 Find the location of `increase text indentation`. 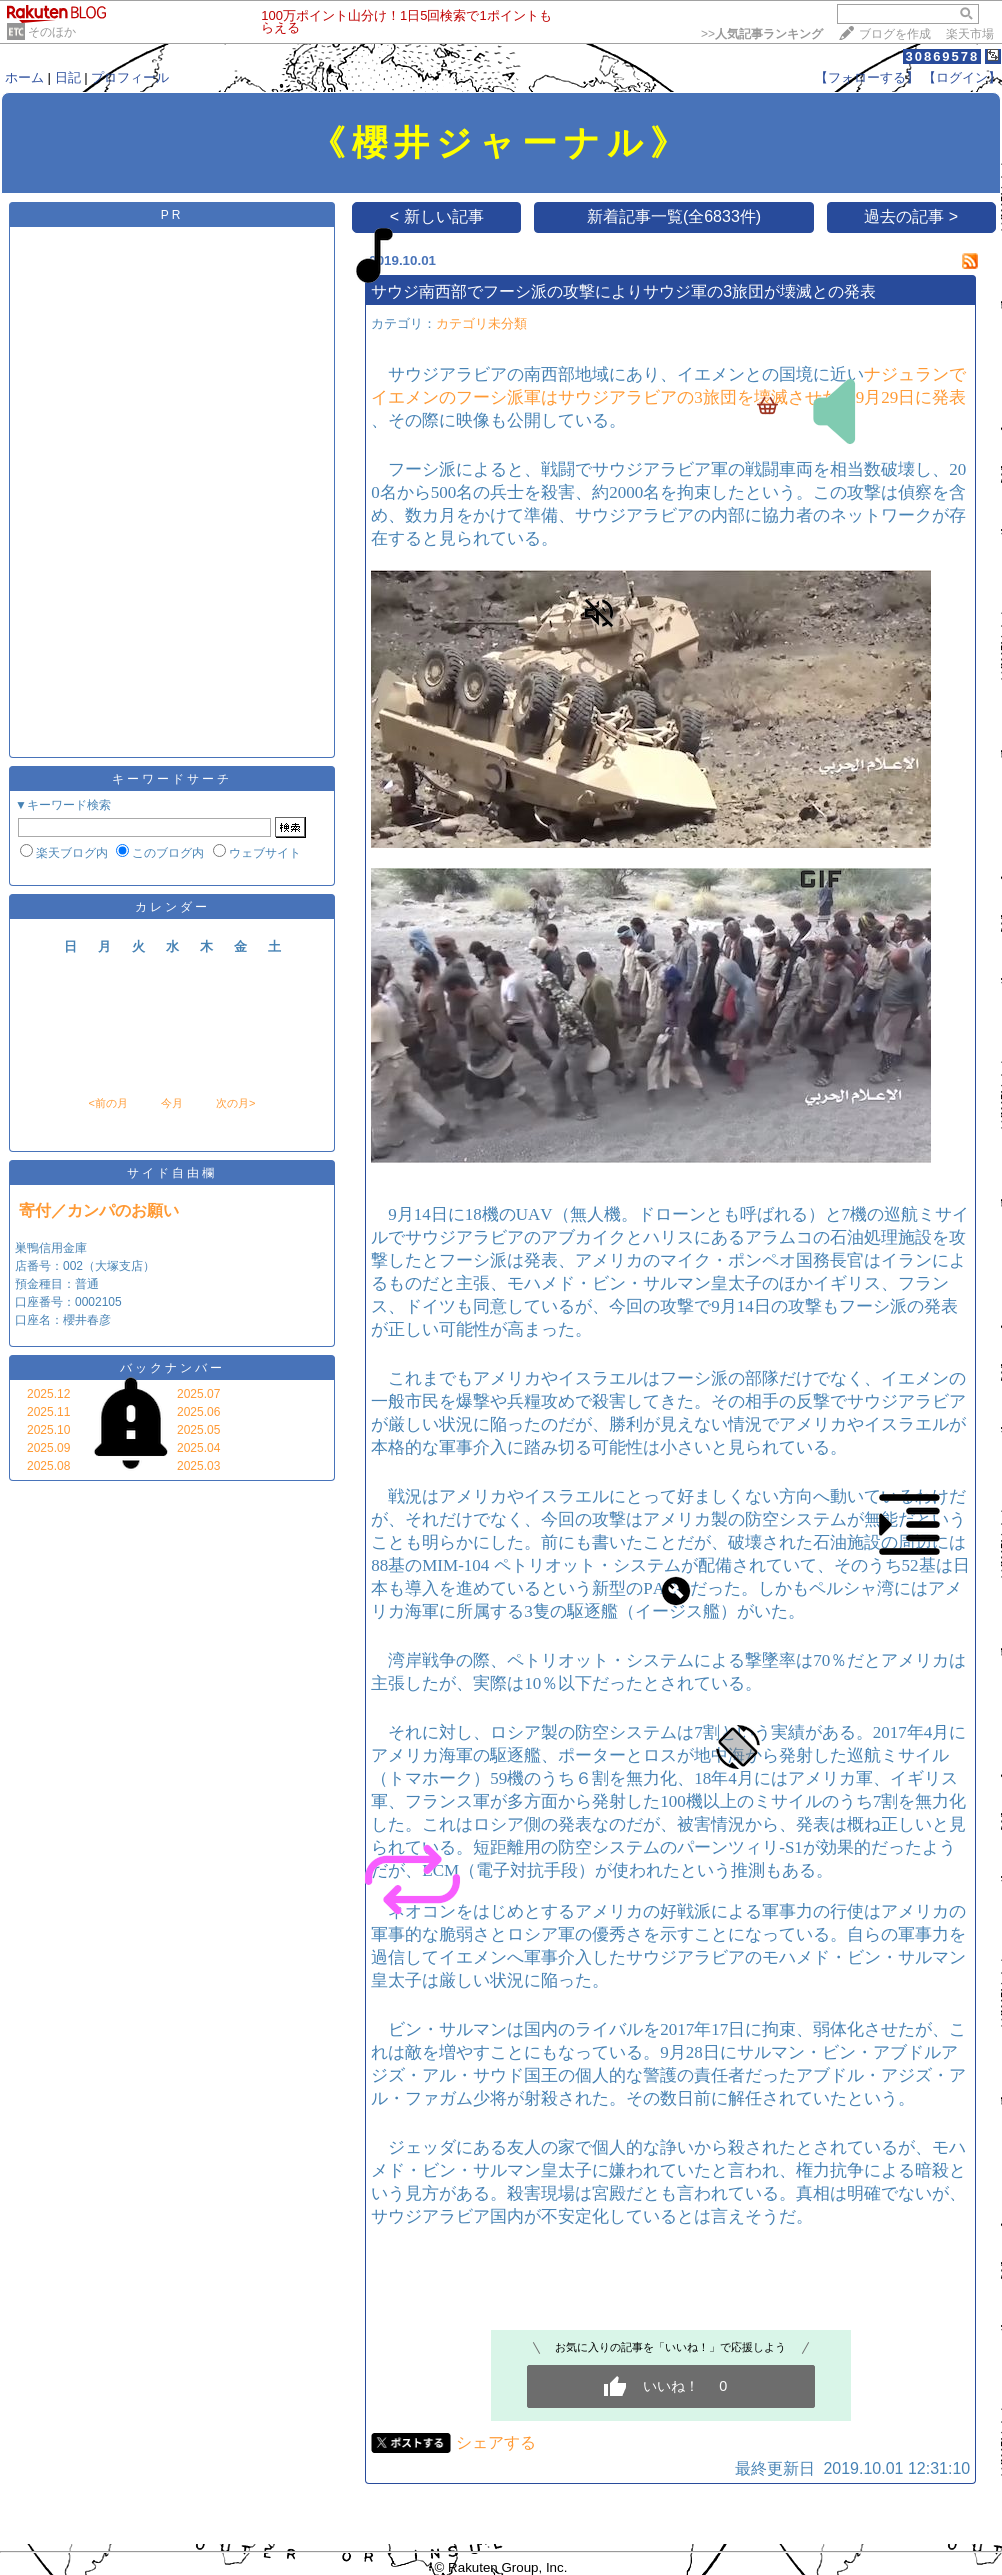

increase text indentation is located at coordinates (909, 1524).